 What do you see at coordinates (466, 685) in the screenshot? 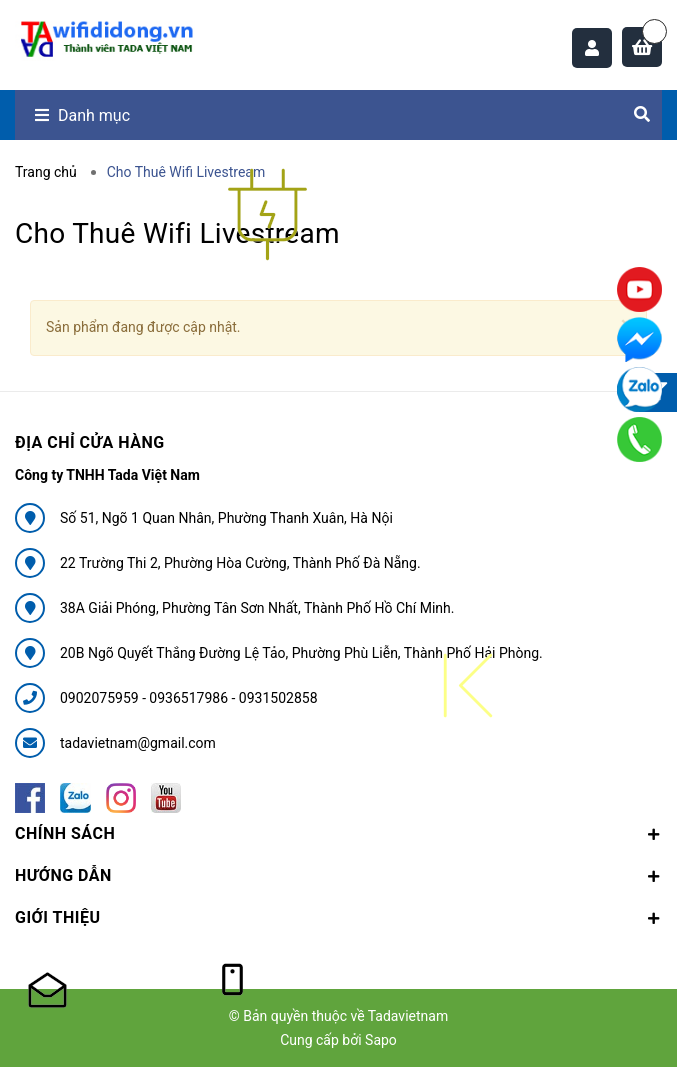
I see `navigate to the beginning or first item` at bounding box center [466, 685].